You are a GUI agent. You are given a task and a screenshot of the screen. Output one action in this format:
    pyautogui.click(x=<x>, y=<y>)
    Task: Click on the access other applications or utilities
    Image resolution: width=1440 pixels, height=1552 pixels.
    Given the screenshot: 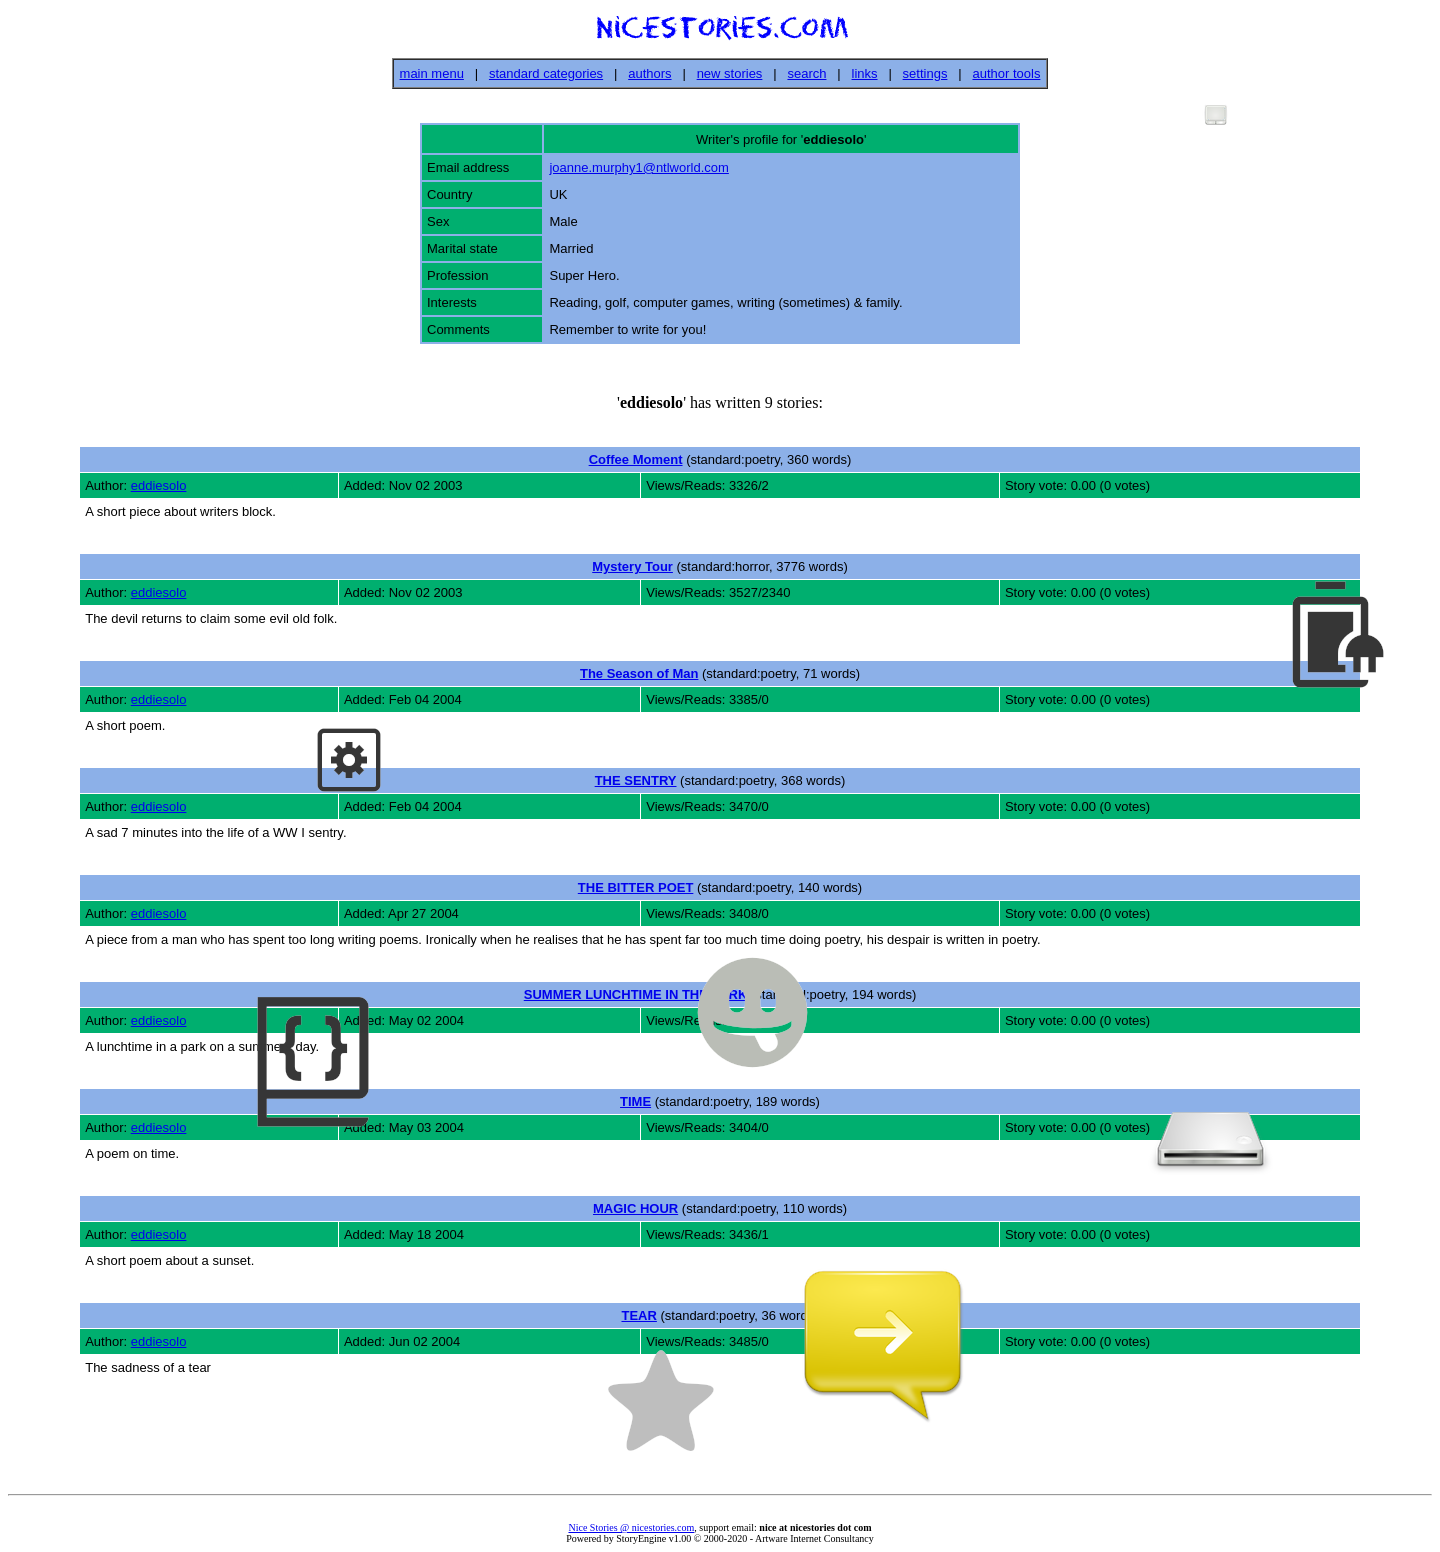 What is the action you would take?
    pyautogui.click(x=349, y=760)
    